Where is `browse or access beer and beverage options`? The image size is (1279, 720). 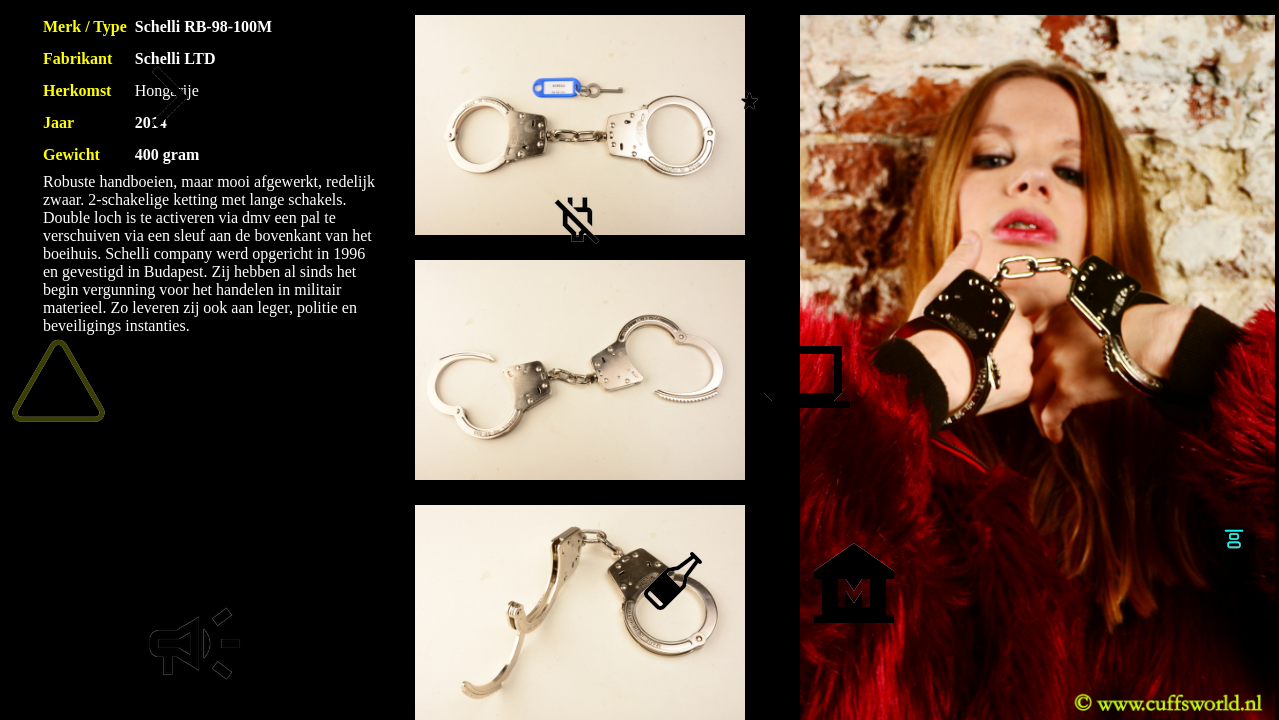
browse or access beer and beverage options is located at coordinates (672, 582).